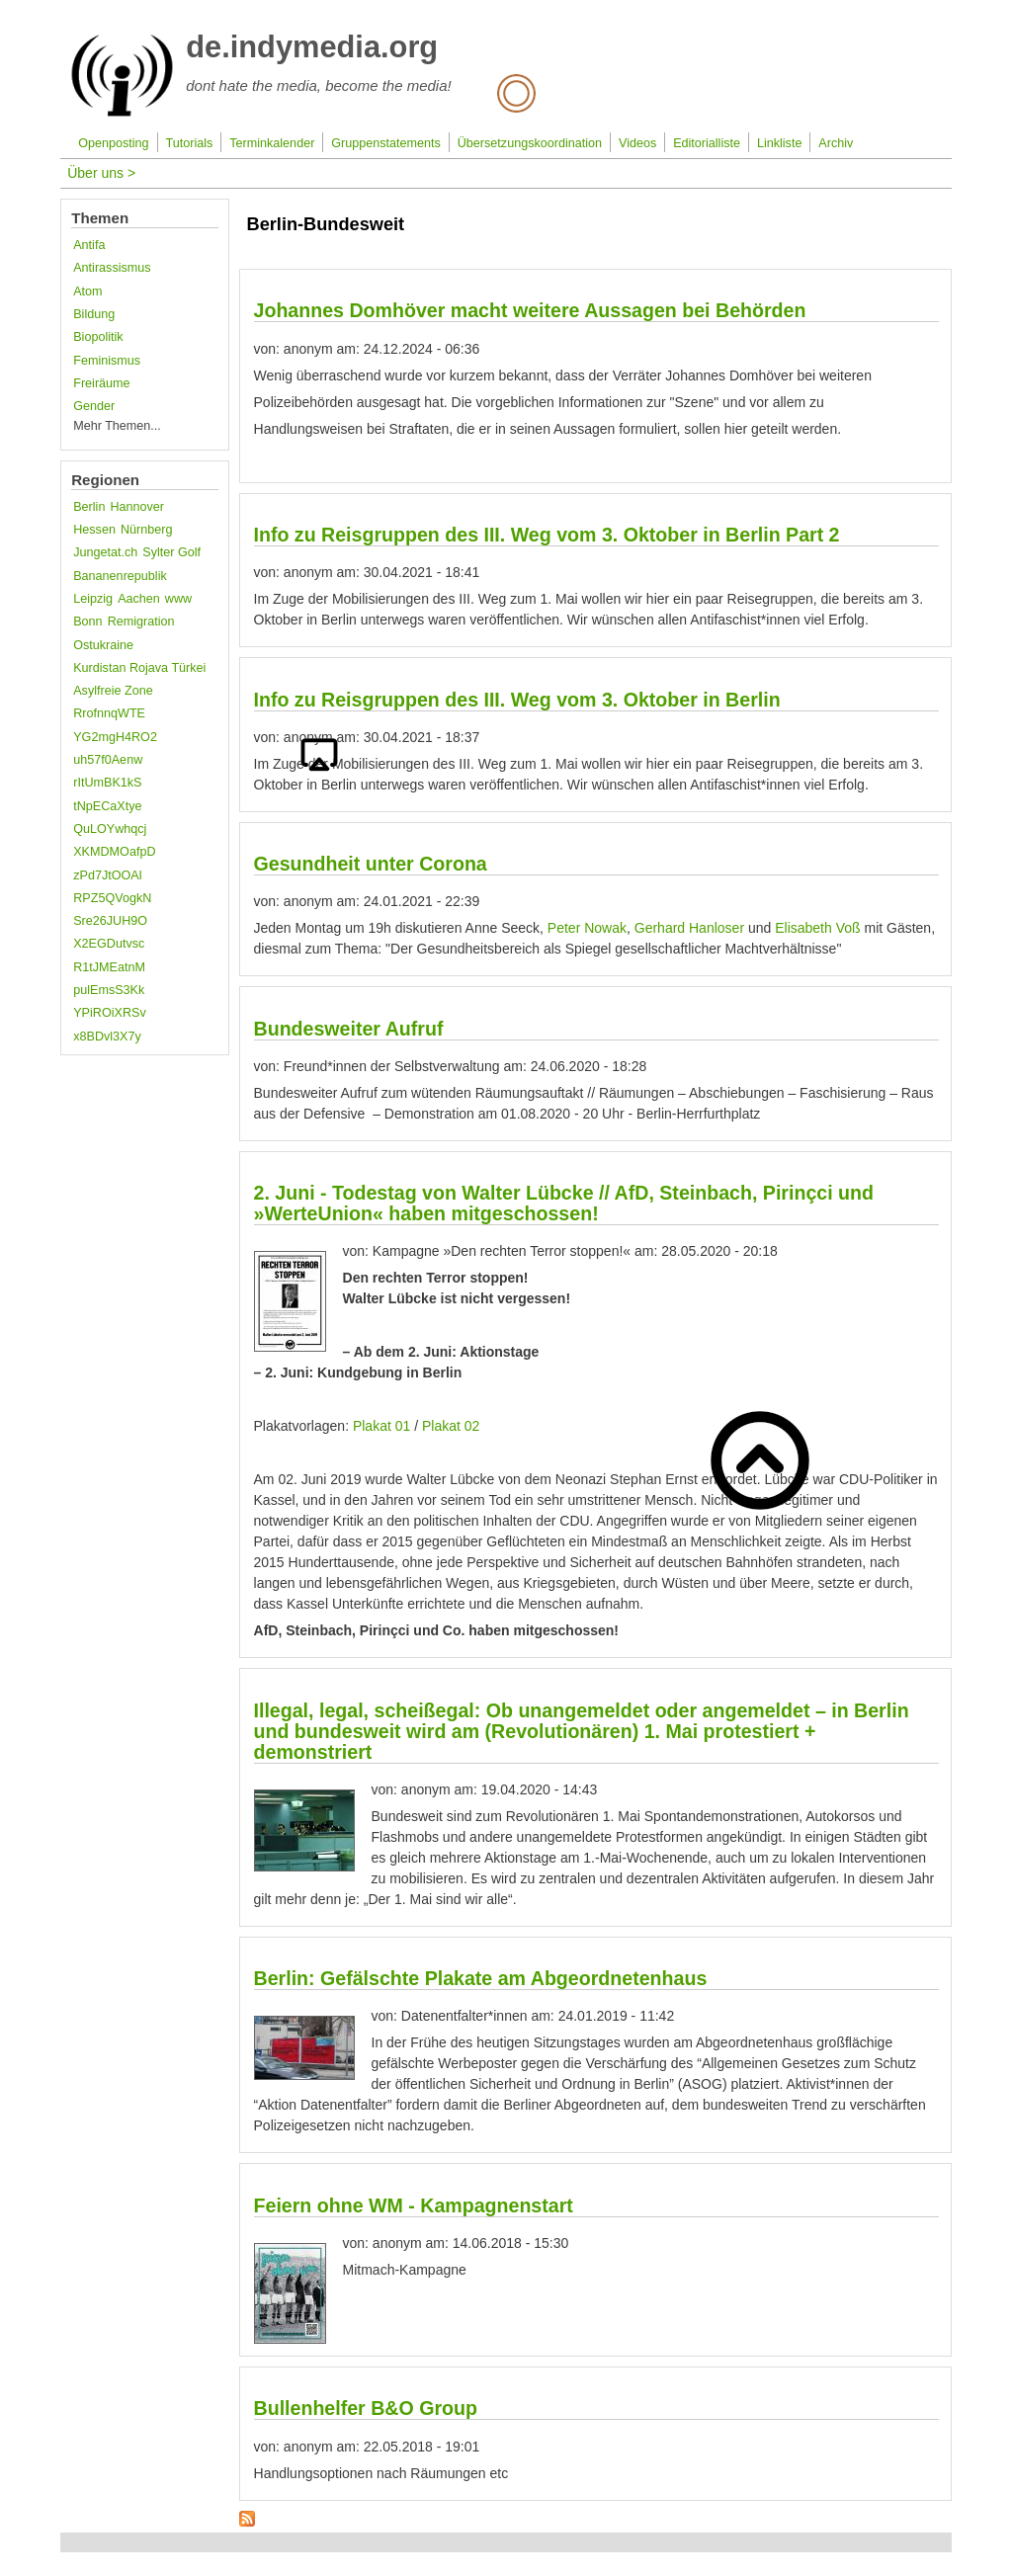 The height and width of the screenshot is (2576, 1012). What do you see at coordinates (516, 93) in the screenshot?
I see `start recording audio or video` at bounding box center [516, 93].